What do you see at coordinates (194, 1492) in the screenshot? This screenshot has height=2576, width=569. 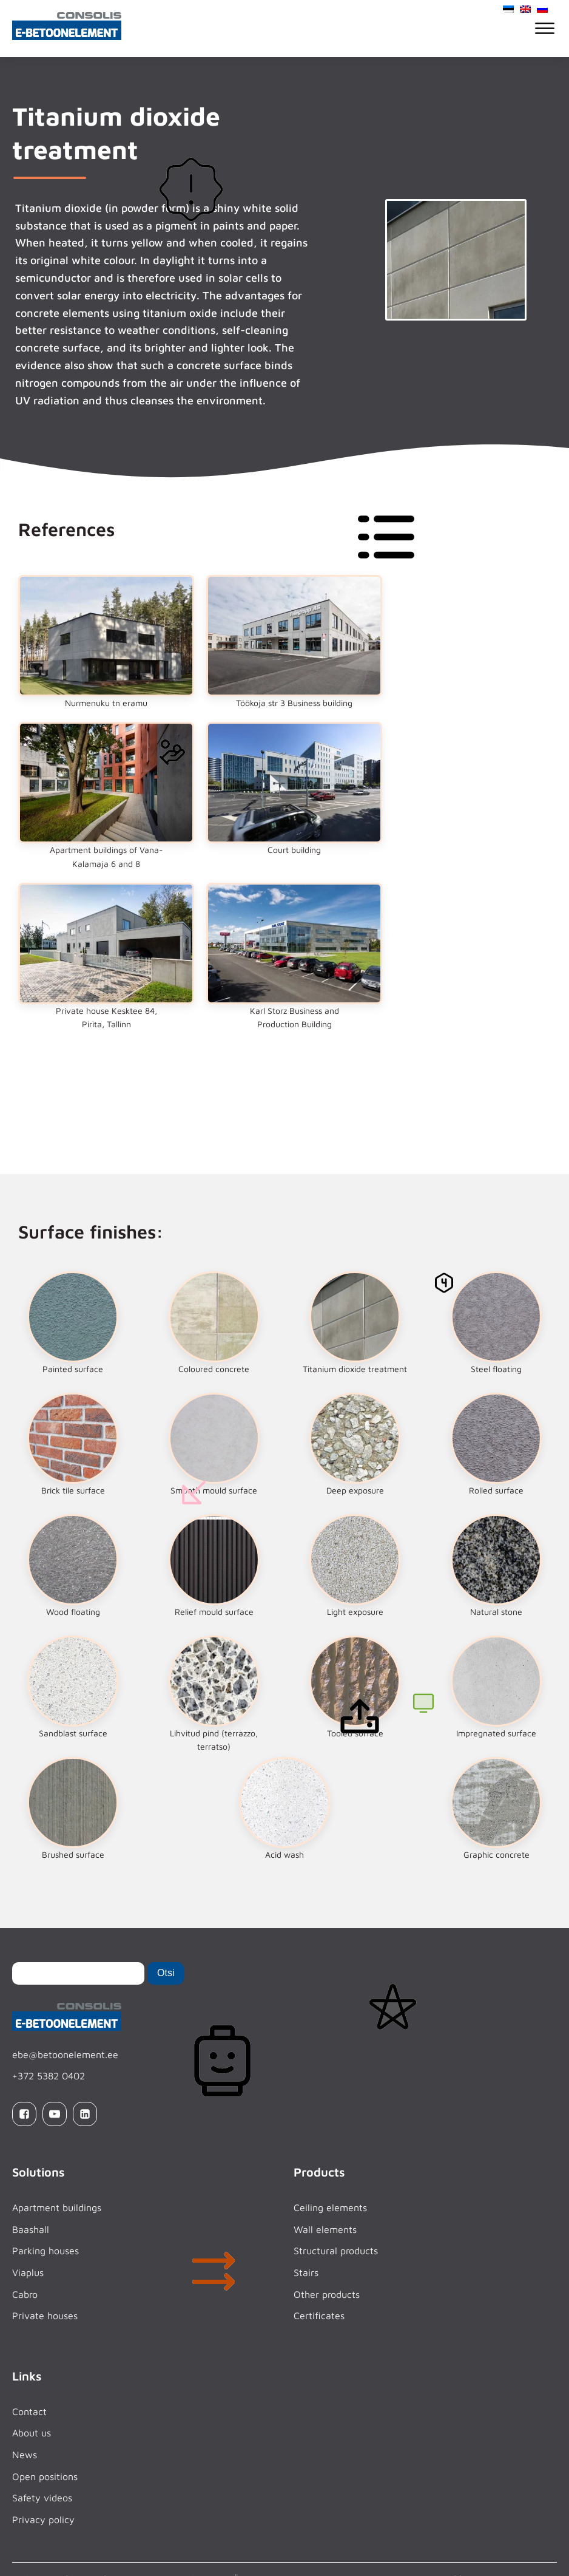 I see `navigate to previous or back-left content` at bounding box center [194, 1492].